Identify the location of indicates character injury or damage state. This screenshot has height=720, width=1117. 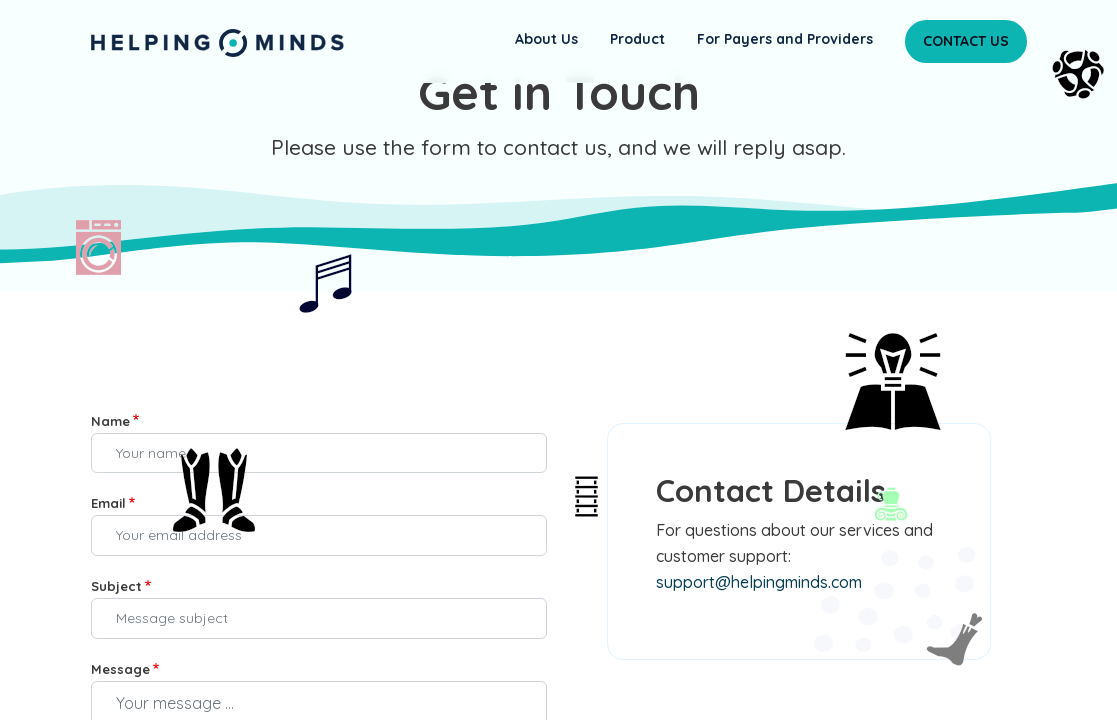
(955, 638).